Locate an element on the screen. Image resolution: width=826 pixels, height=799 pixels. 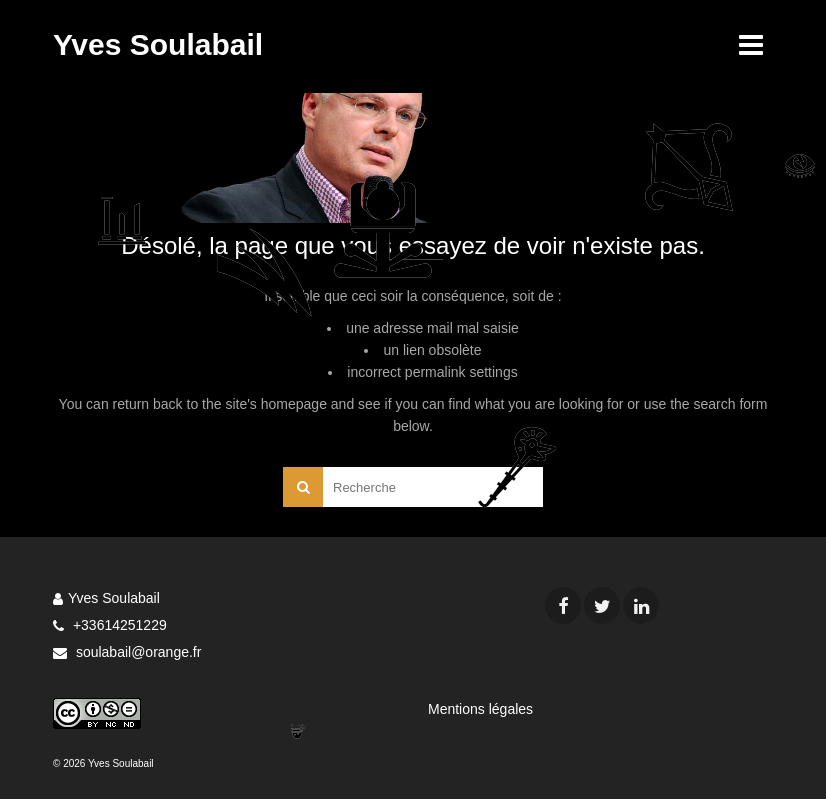
select bow and arrow weapon is located at coordinates (689, 167).